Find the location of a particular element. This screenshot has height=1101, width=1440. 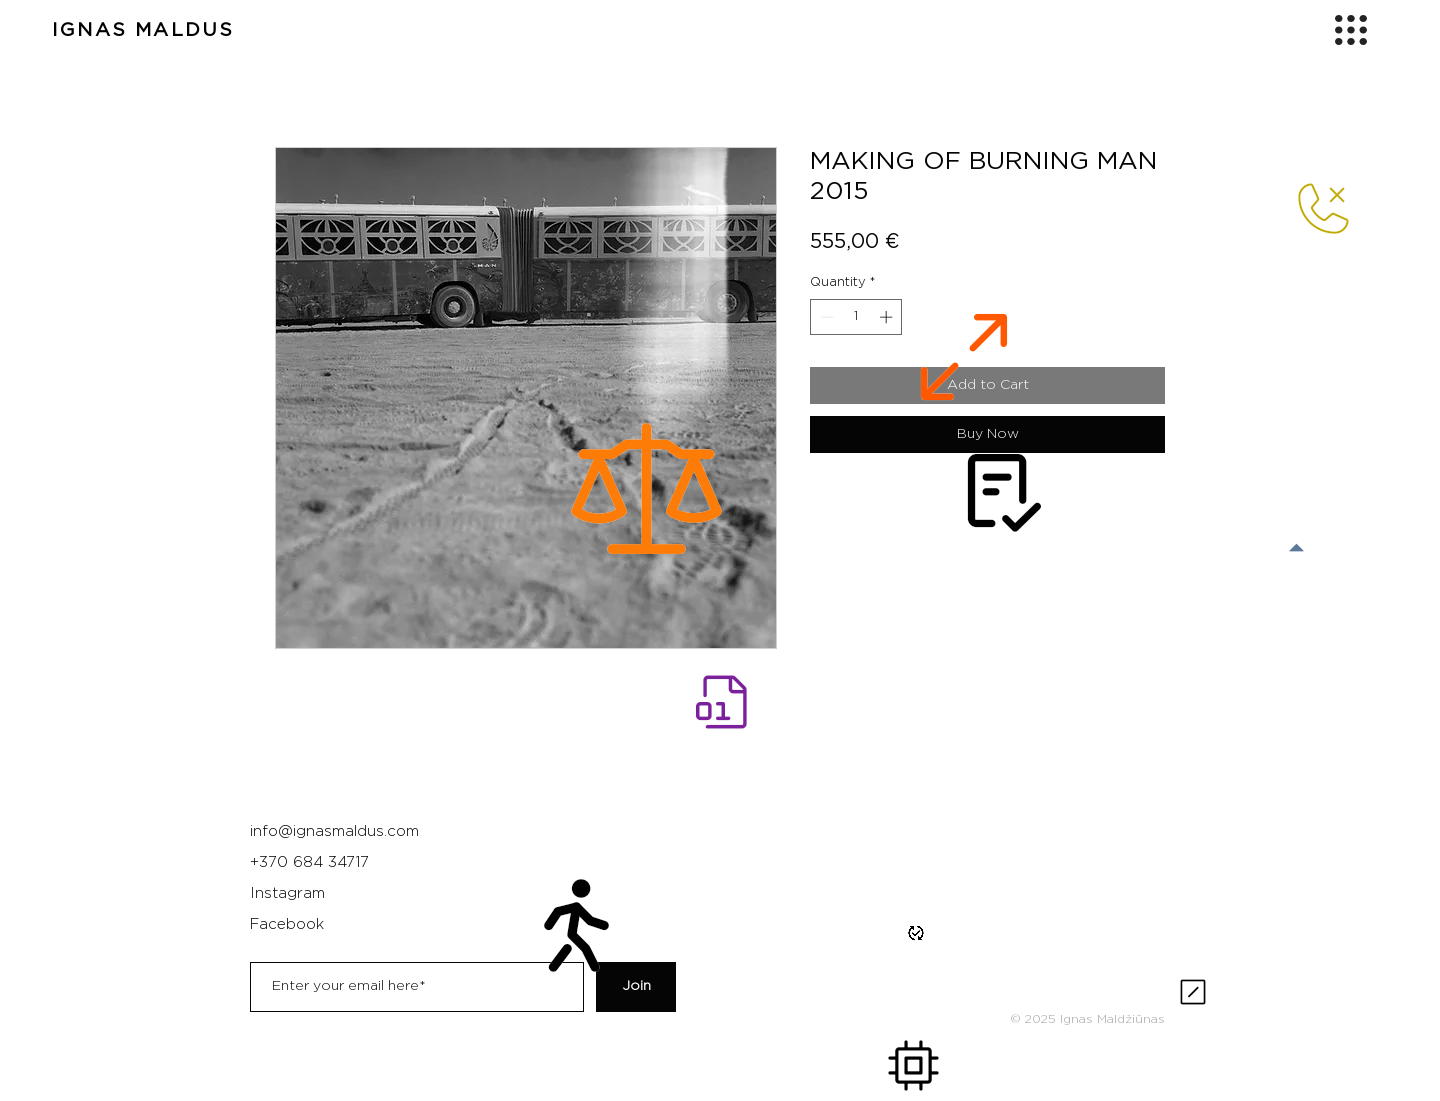

view system hardware information is located at coordinates (913, 1065).